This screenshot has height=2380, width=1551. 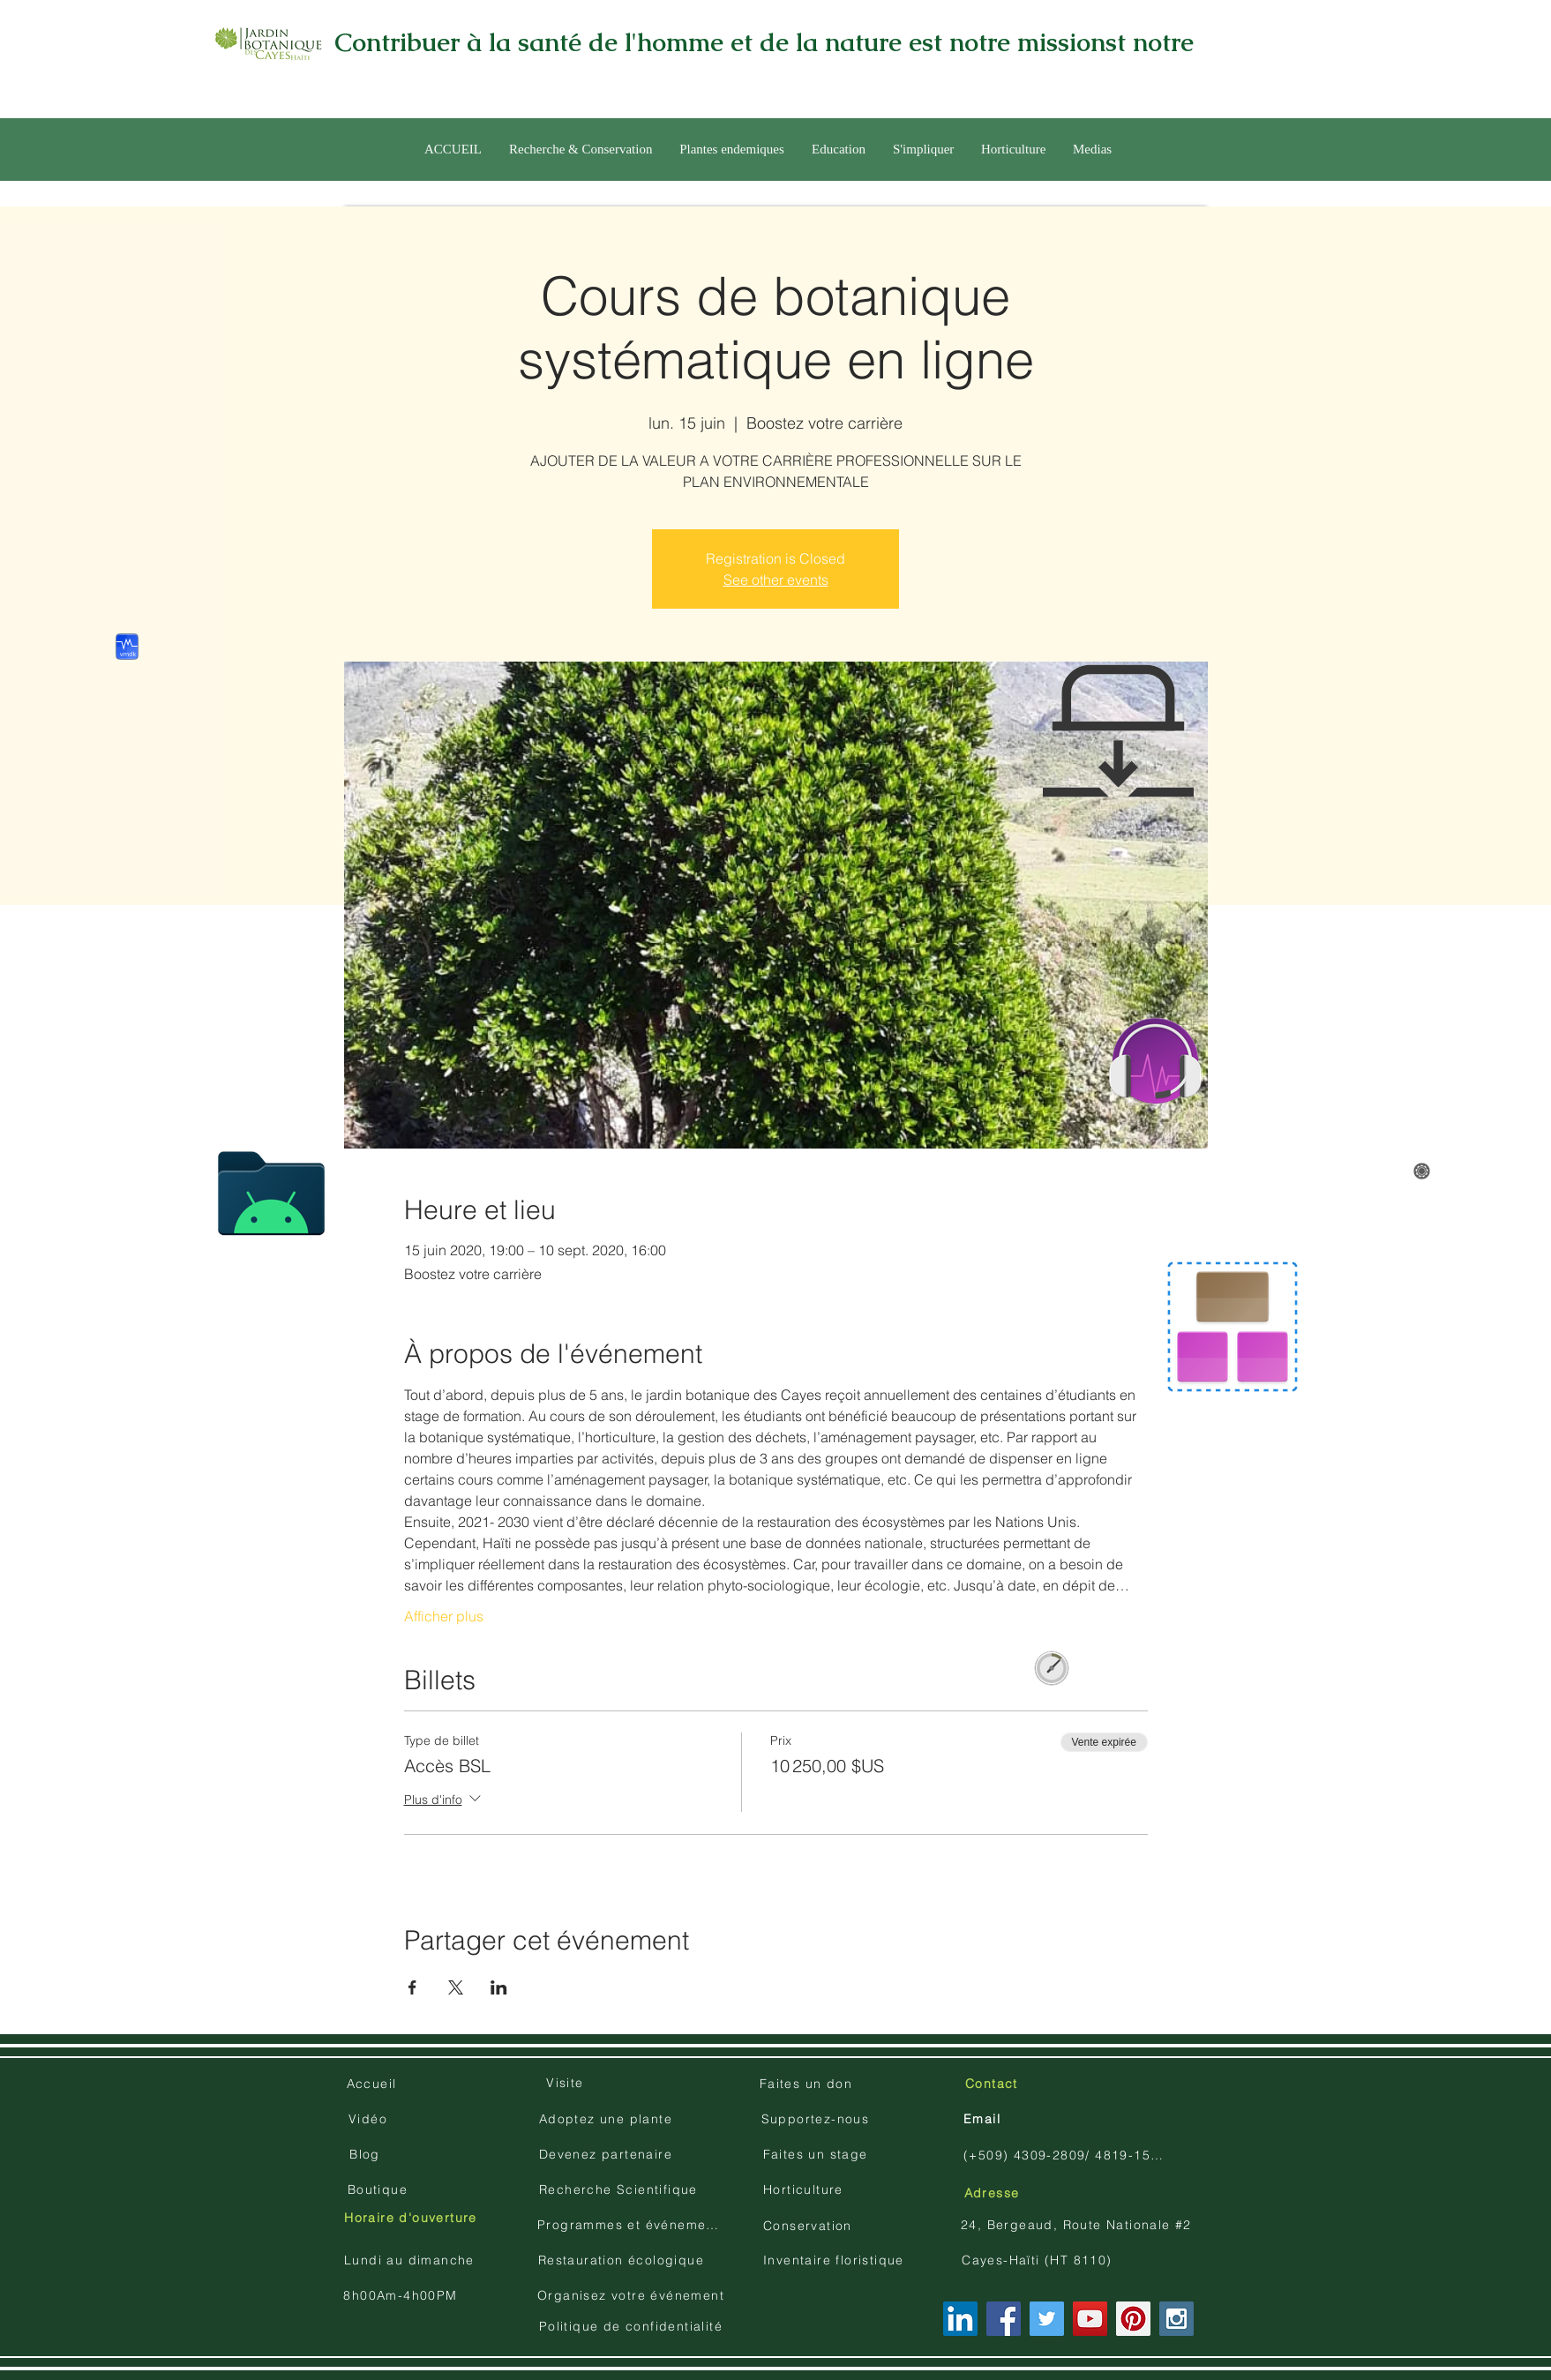 I want to click on open sysprof system profiler application, so click(x=1052, y=1668).